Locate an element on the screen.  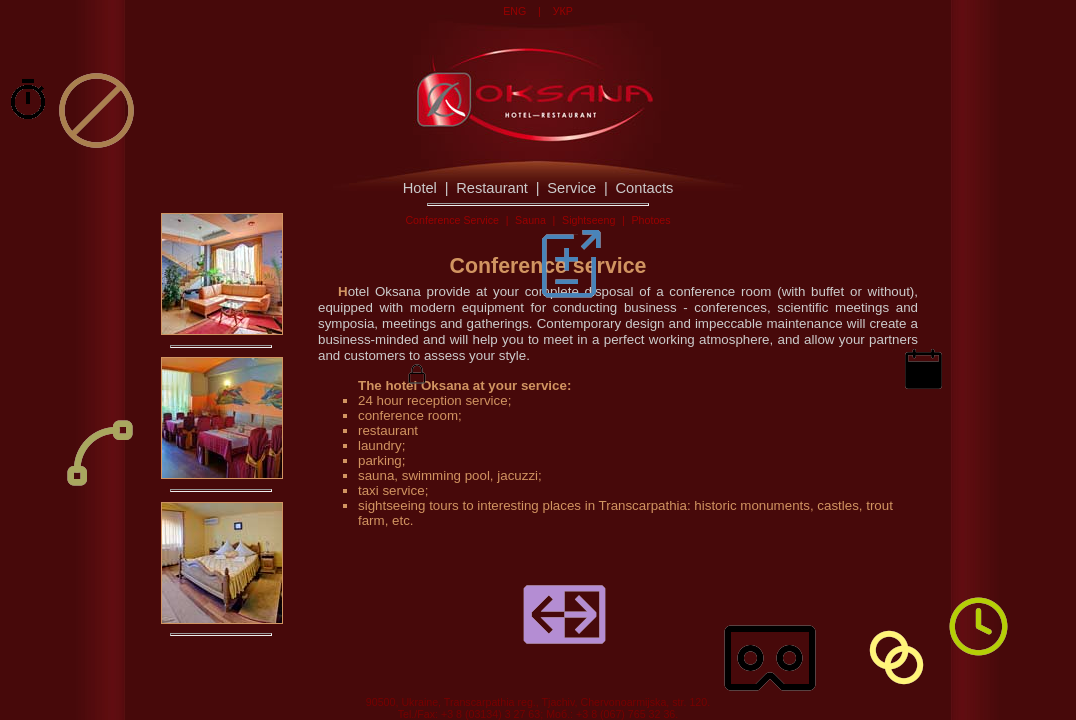
indicates a locked or secured item is located at coordinates (417, 374).